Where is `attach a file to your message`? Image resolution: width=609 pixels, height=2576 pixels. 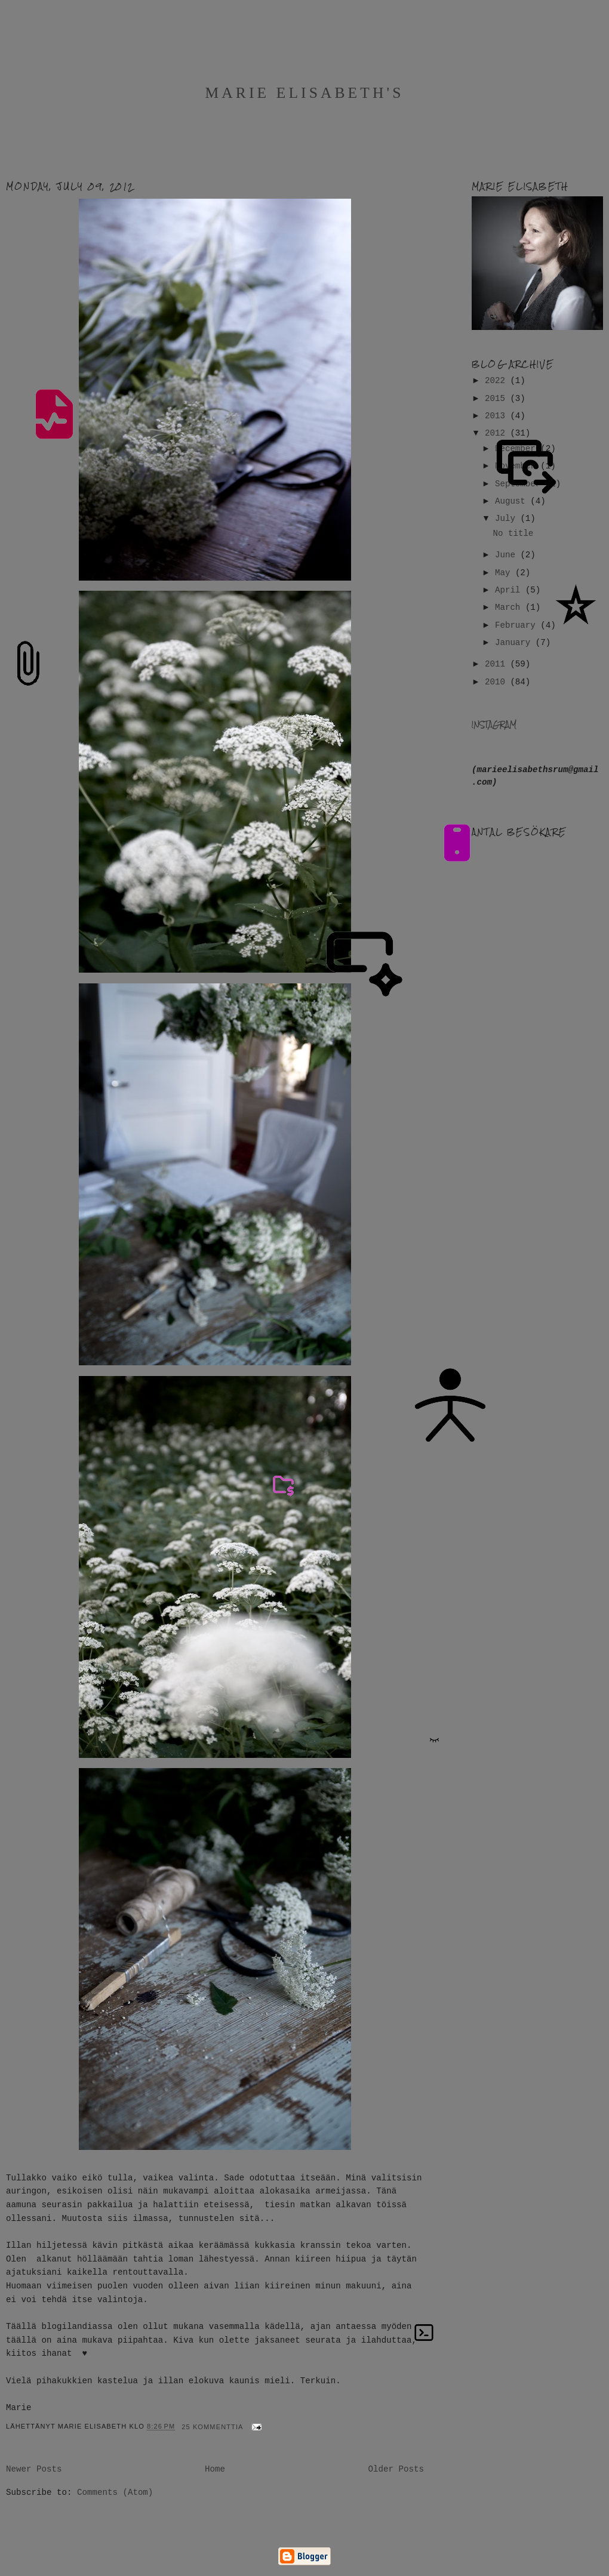 attach a file to your message is located at coordinates (27, 663).